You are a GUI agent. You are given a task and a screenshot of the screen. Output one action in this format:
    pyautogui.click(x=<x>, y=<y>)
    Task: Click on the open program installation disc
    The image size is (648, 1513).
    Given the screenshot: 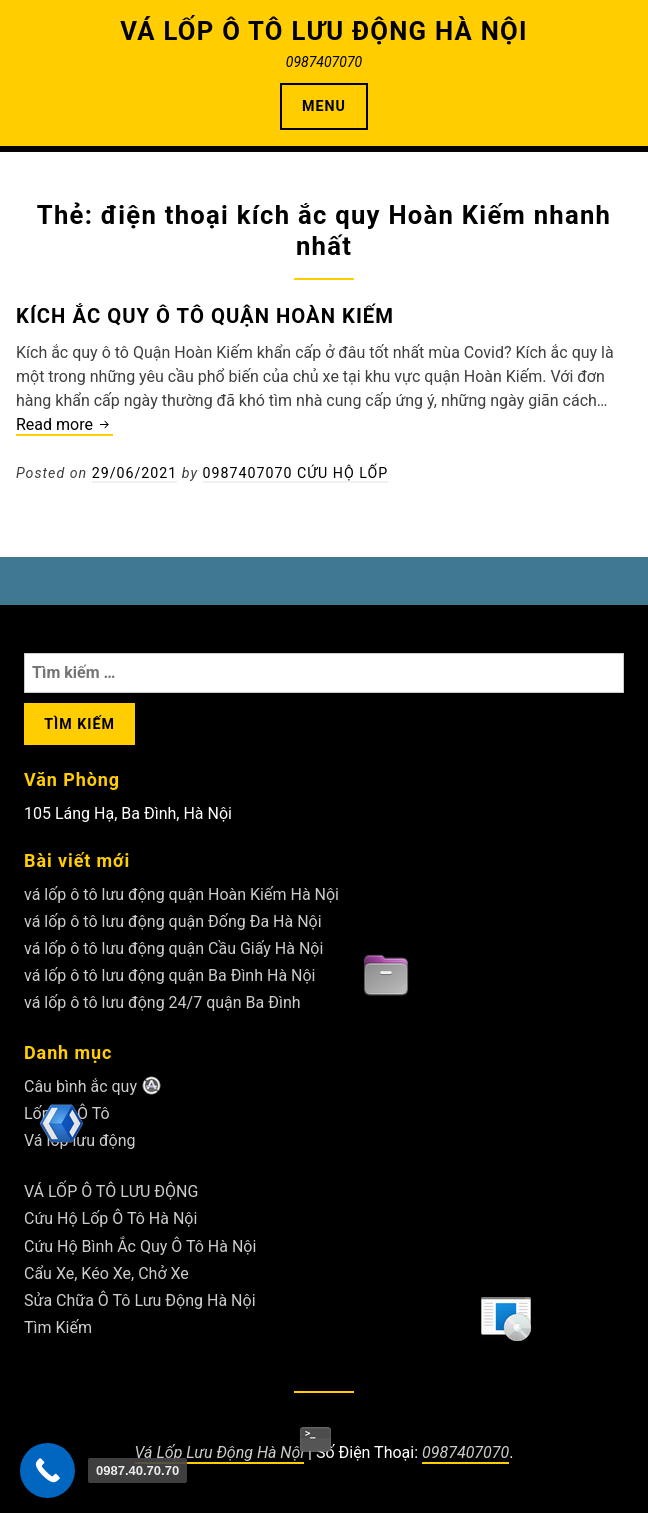 What is the action you would take?
    pyautogui.click(x=506, y=1316)
    